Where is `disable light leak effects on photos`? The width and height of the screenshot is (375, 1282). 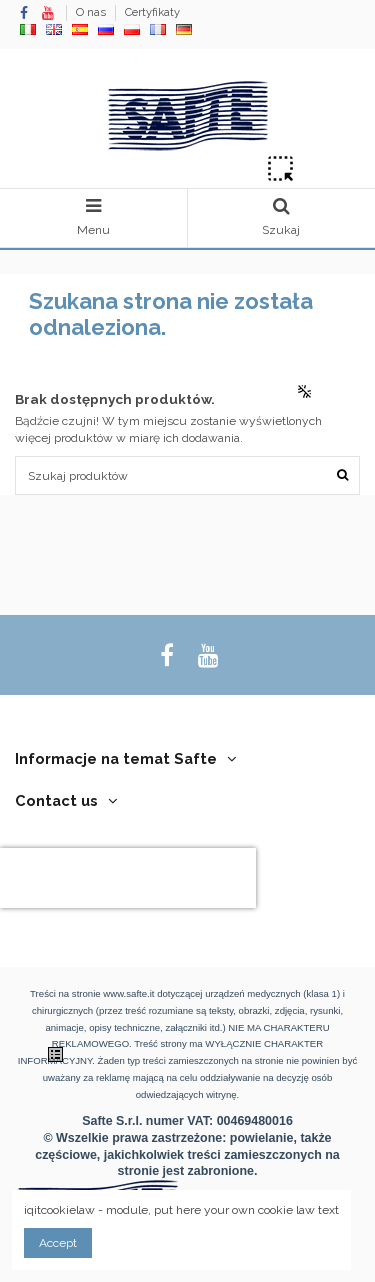 disable light leak effects on photos is located at coordinates (304, 391).